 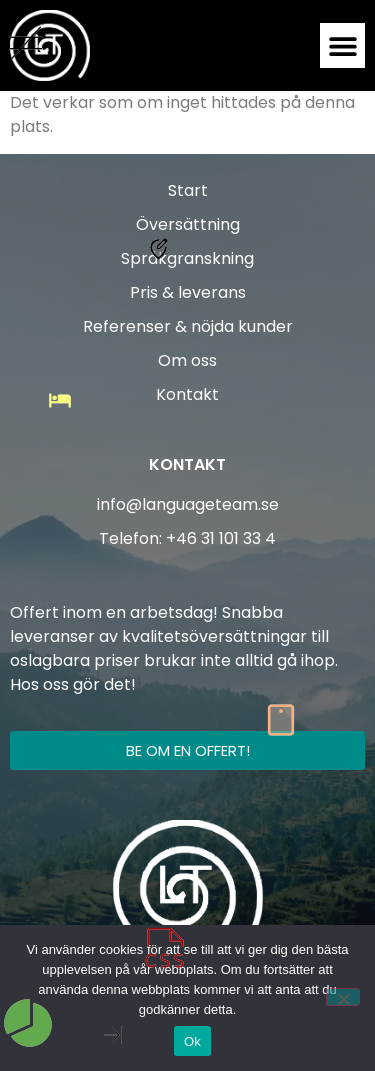 What do you see at coordinates (158, 249) in the screenshot?
I see `edit a saved location` at bounding box center [158, 249].